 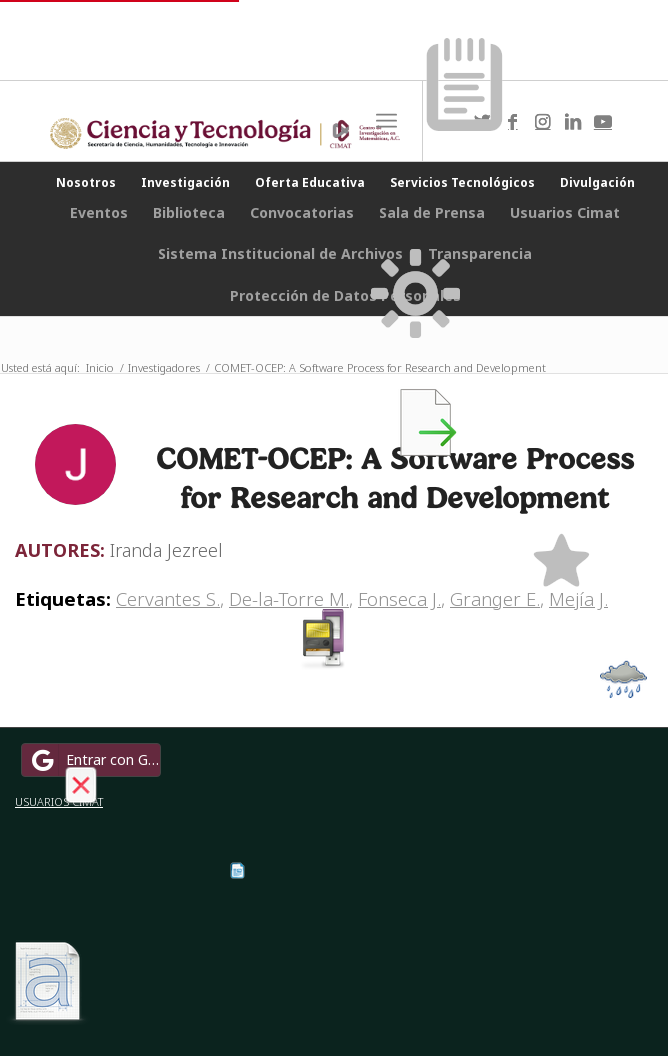 What do you see at coordinates (461, 84) in the screenshot?
I see `open text editor application` at bounding box center [461, 84].